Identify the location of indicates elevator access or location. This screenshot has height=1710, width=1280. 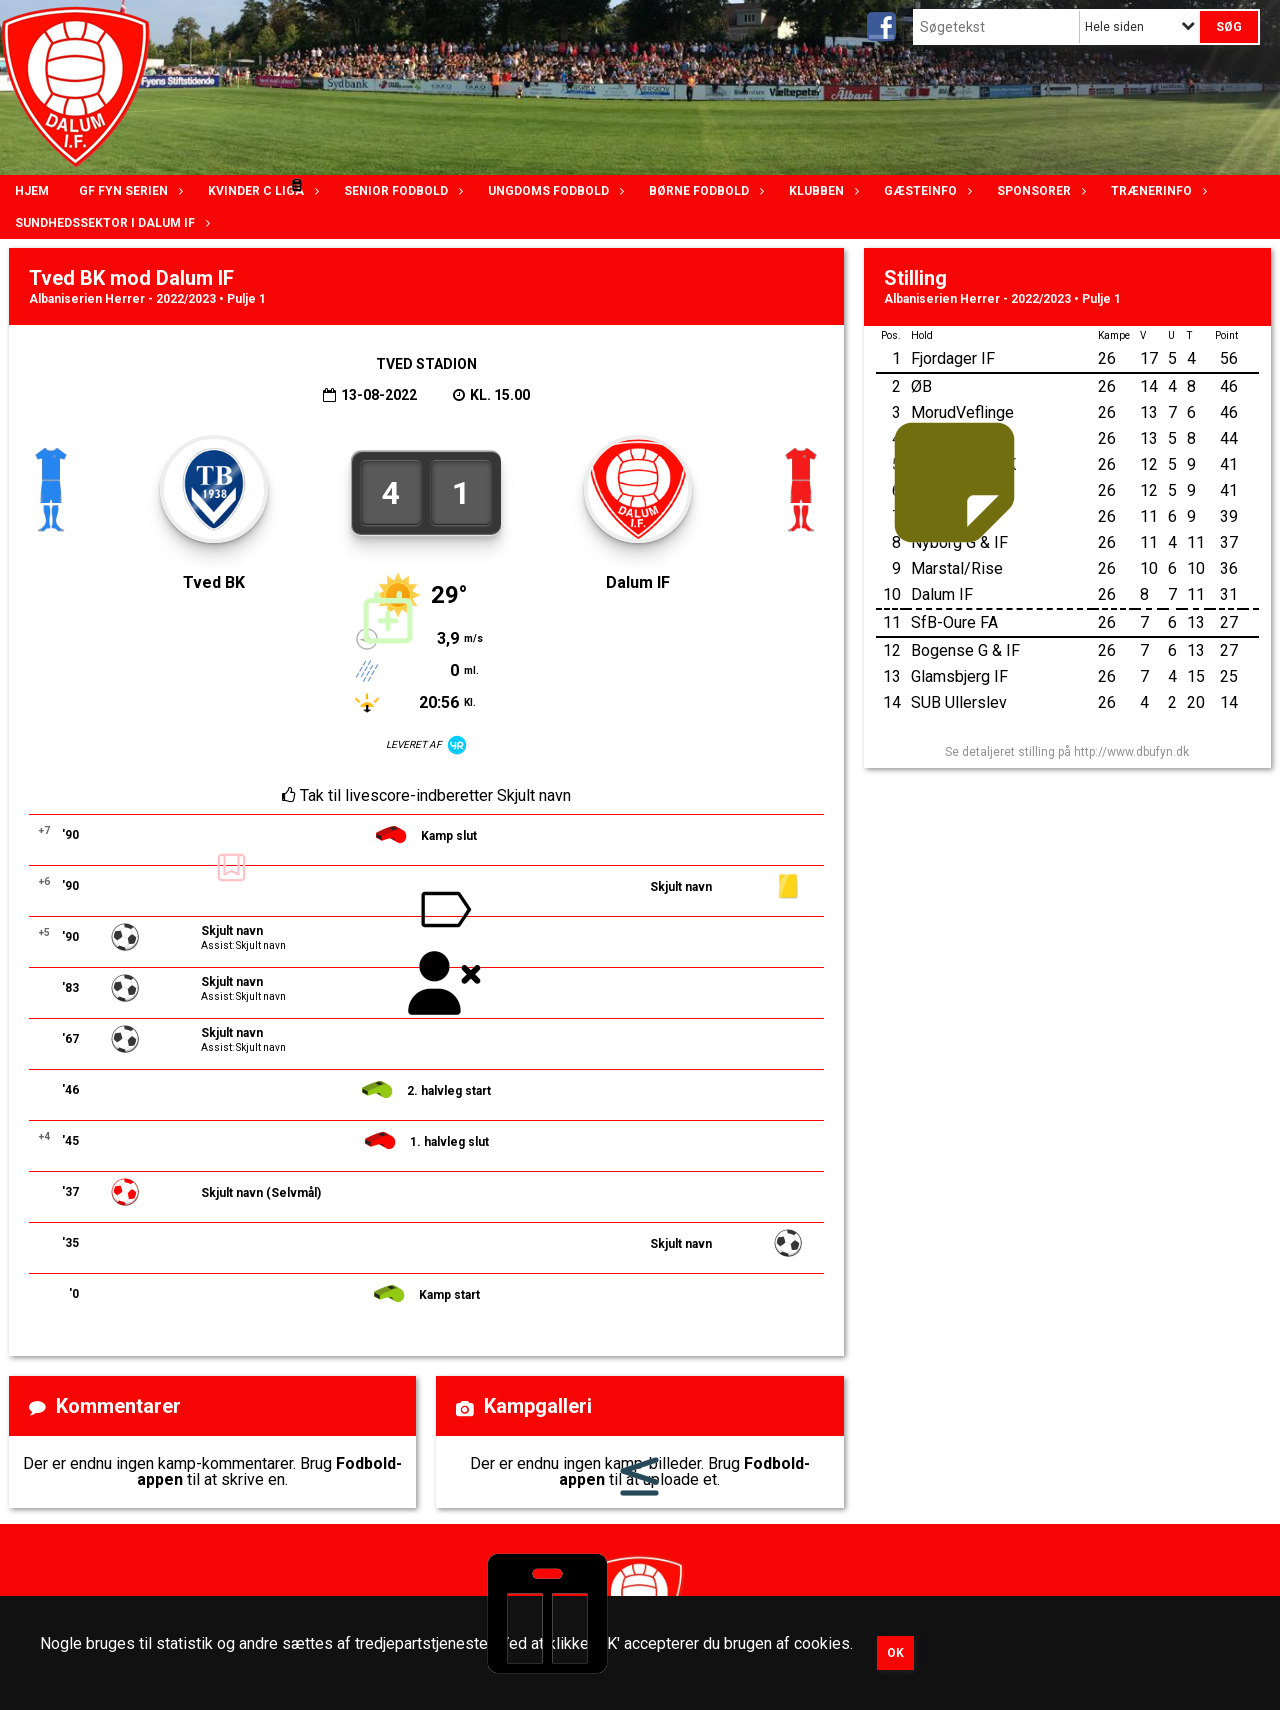
(547, 1613).